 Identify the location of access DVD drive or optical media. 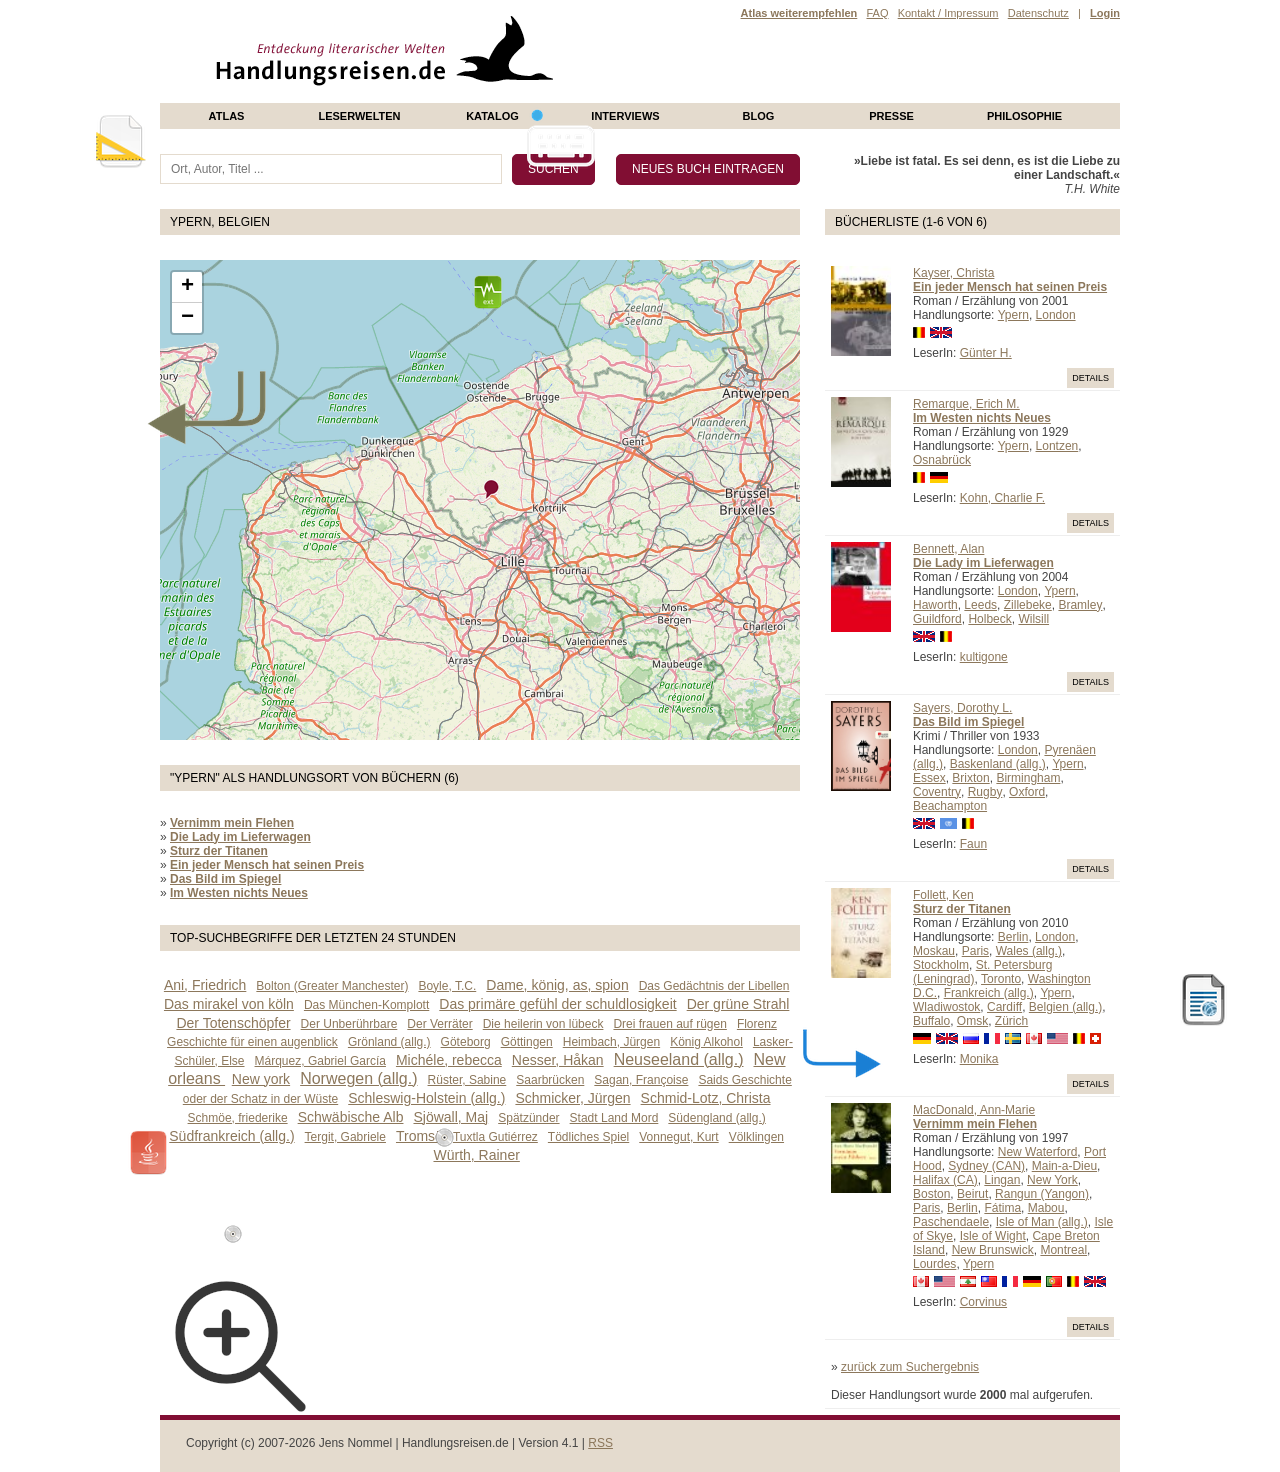
(444, 1137).